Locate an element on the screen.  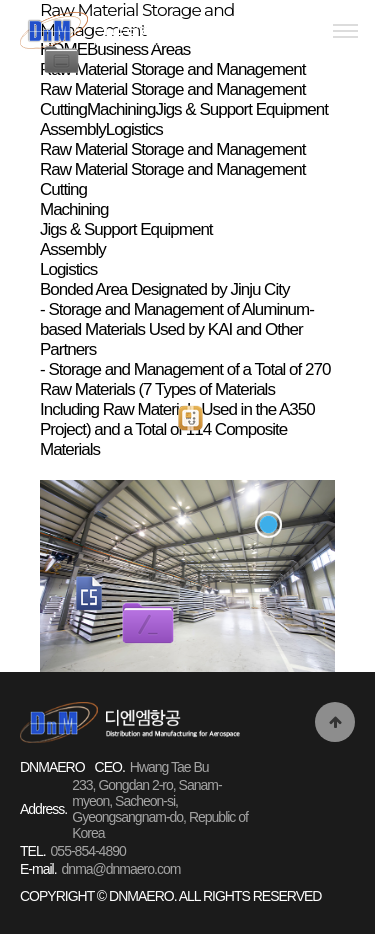
open desktop folder is located at coordinates (61, 59).